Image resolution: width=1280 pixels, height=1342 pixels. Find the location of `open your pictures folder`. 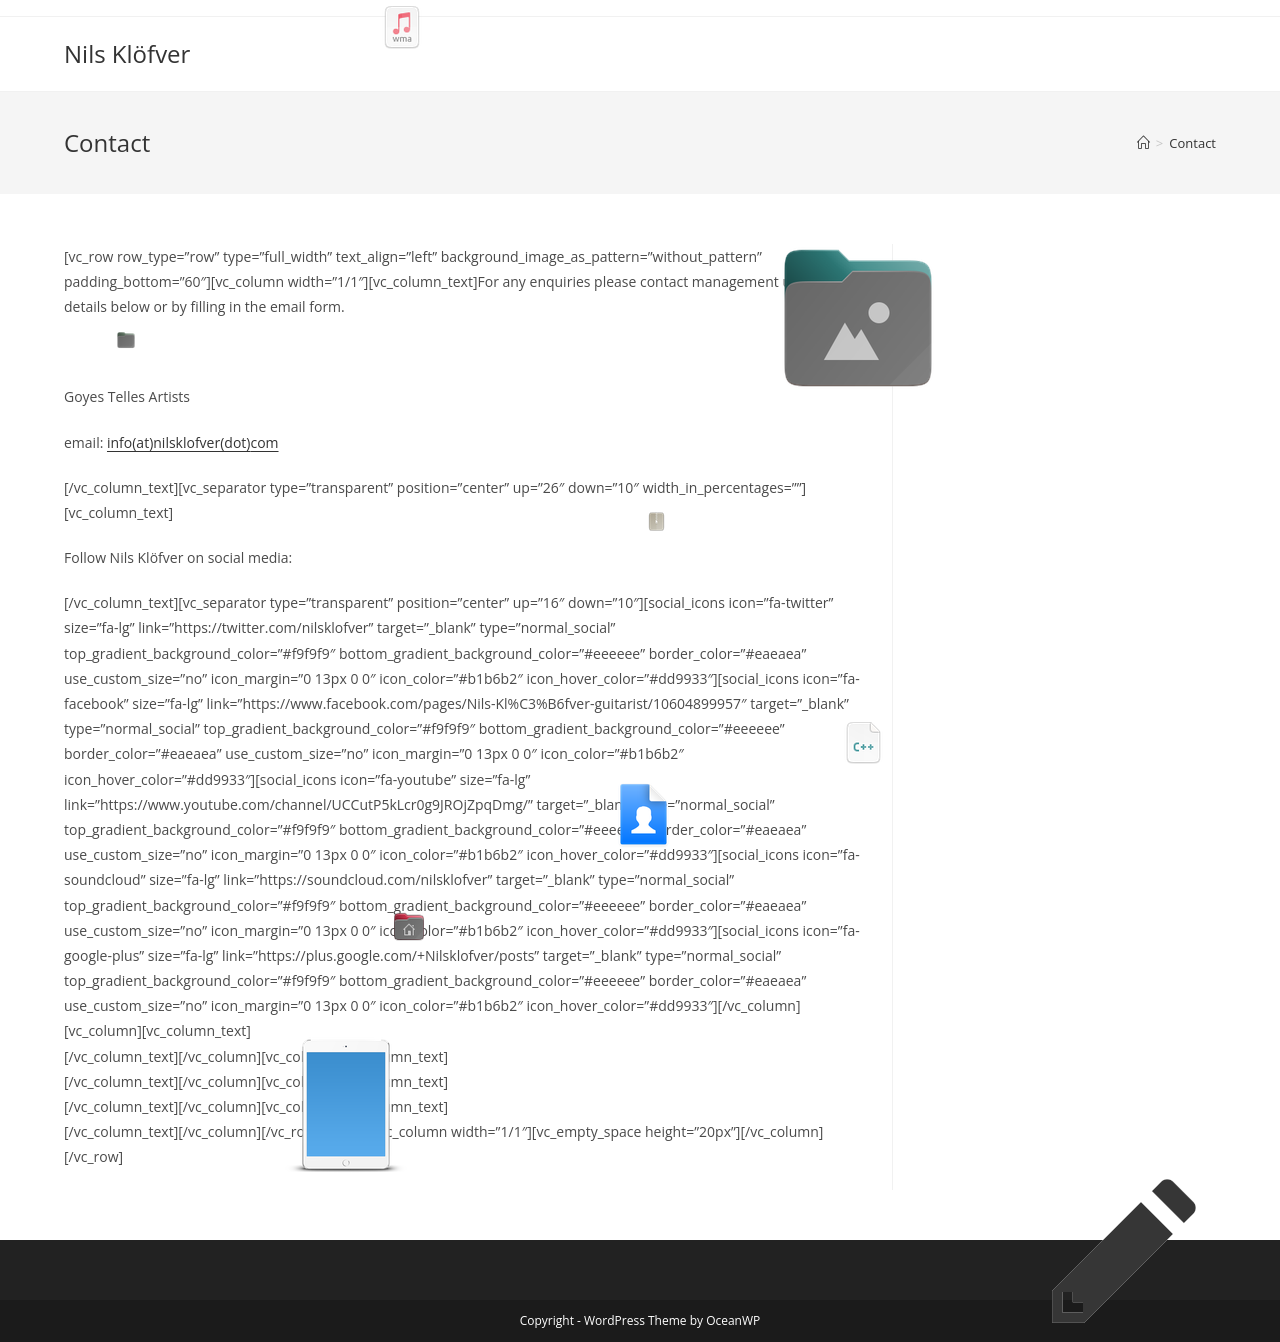

open your pictures folder is located at coordinates (858, 318).